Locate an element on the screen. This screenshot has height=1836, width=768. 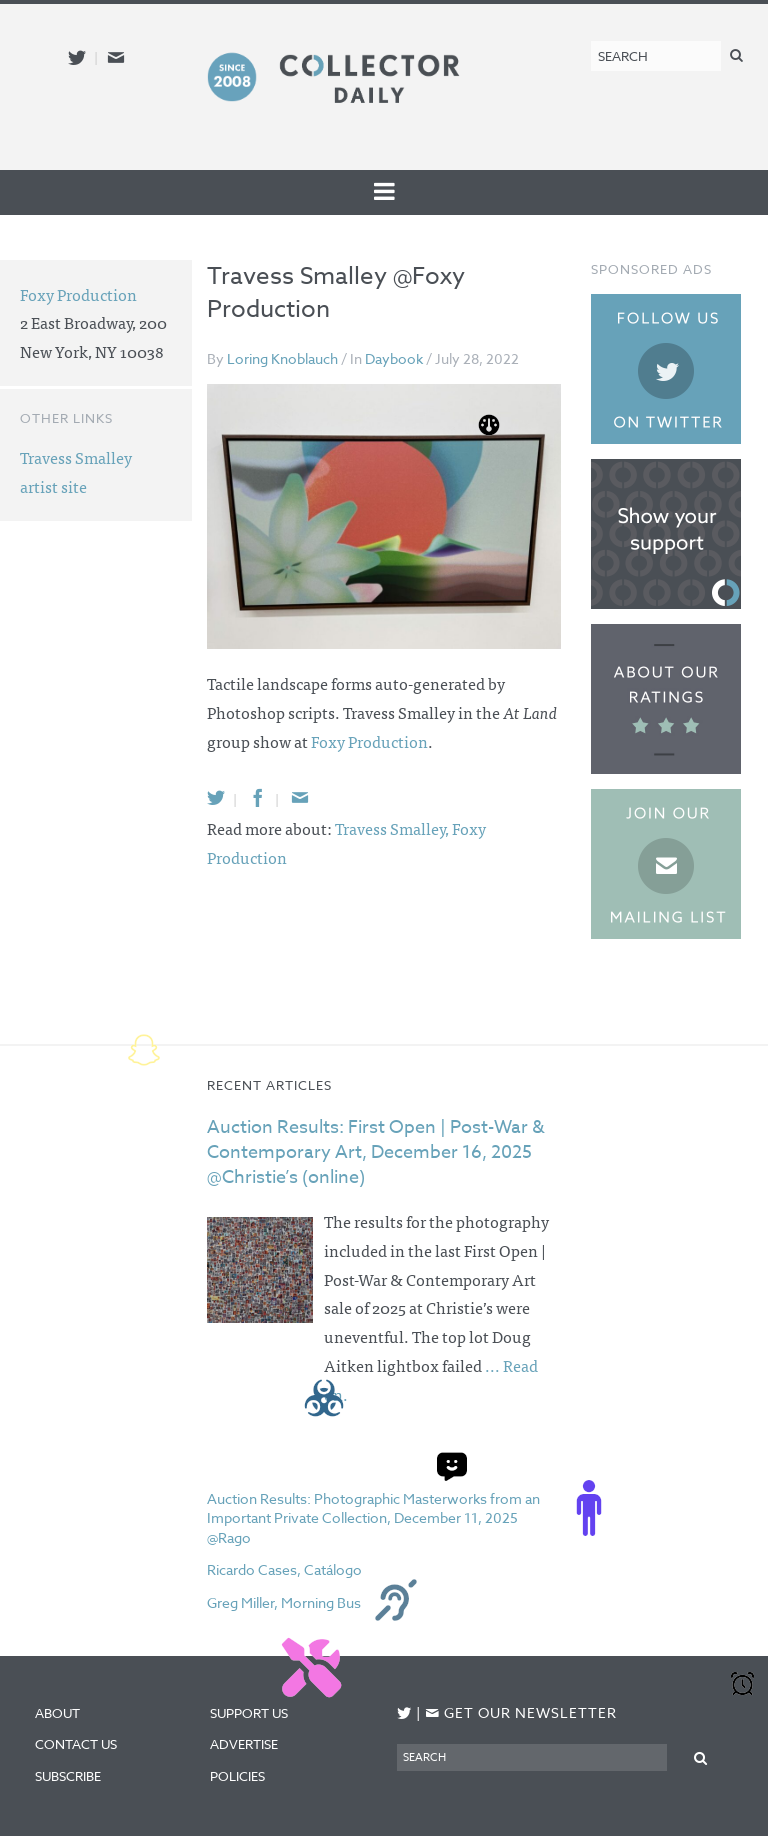
indicates male gender or restroom is located at coordinates (589, 1508).